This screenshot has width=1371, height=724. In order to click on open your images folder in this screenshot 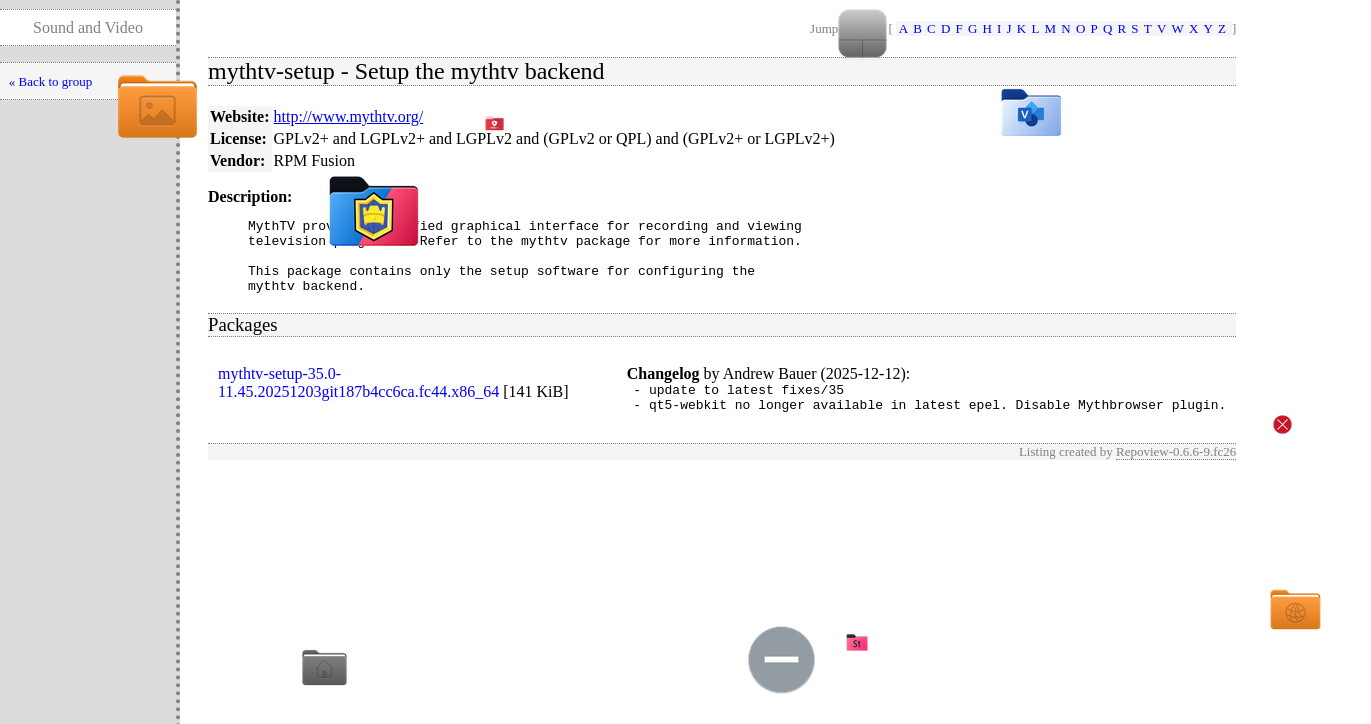, I will do `click(157, 106)`.